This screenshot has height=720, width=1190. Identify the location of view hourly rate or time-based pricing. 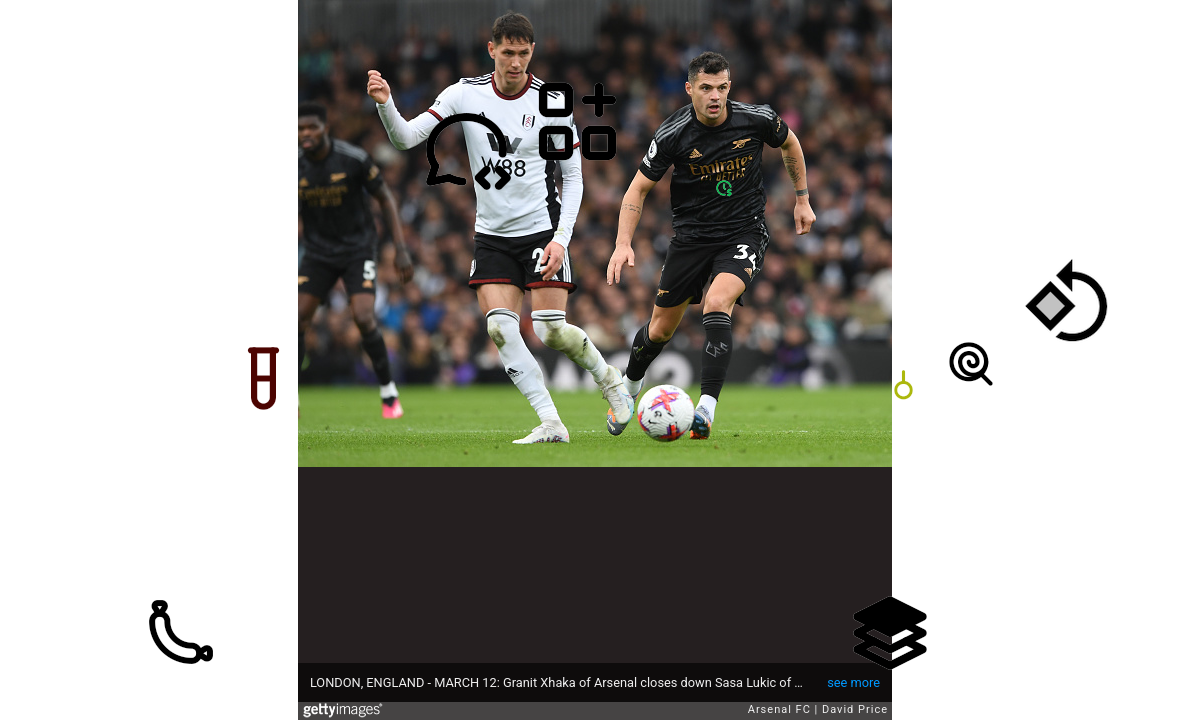
(724, 188).